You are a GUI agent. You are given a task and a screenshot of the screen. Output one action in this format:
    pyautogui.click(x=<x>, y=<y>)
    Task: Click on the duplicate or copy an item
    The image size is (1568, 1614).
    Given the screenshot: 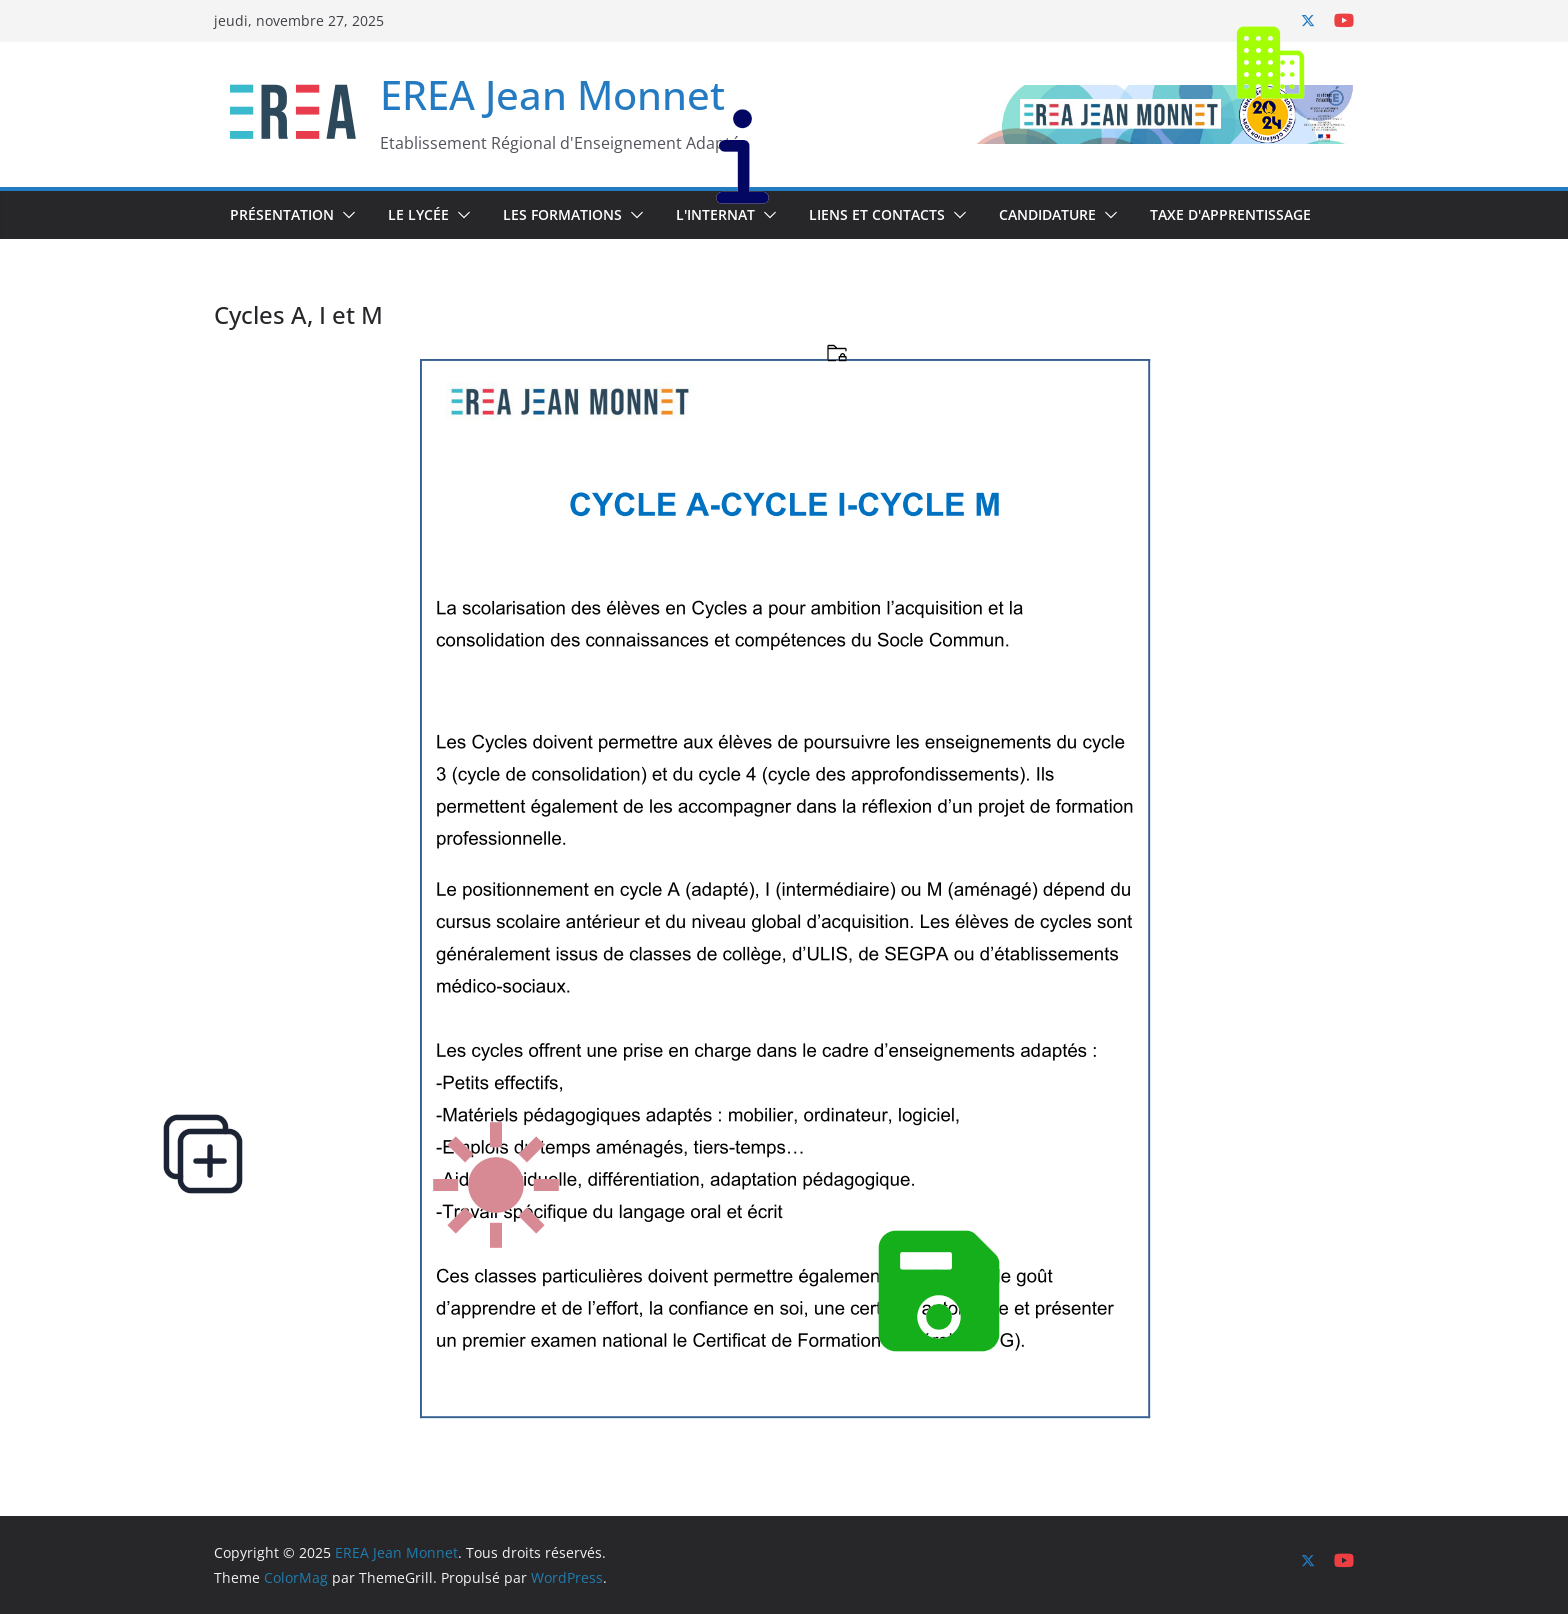 What is the action you would take?
    pyautogui.click(x=203, y=1154)
    